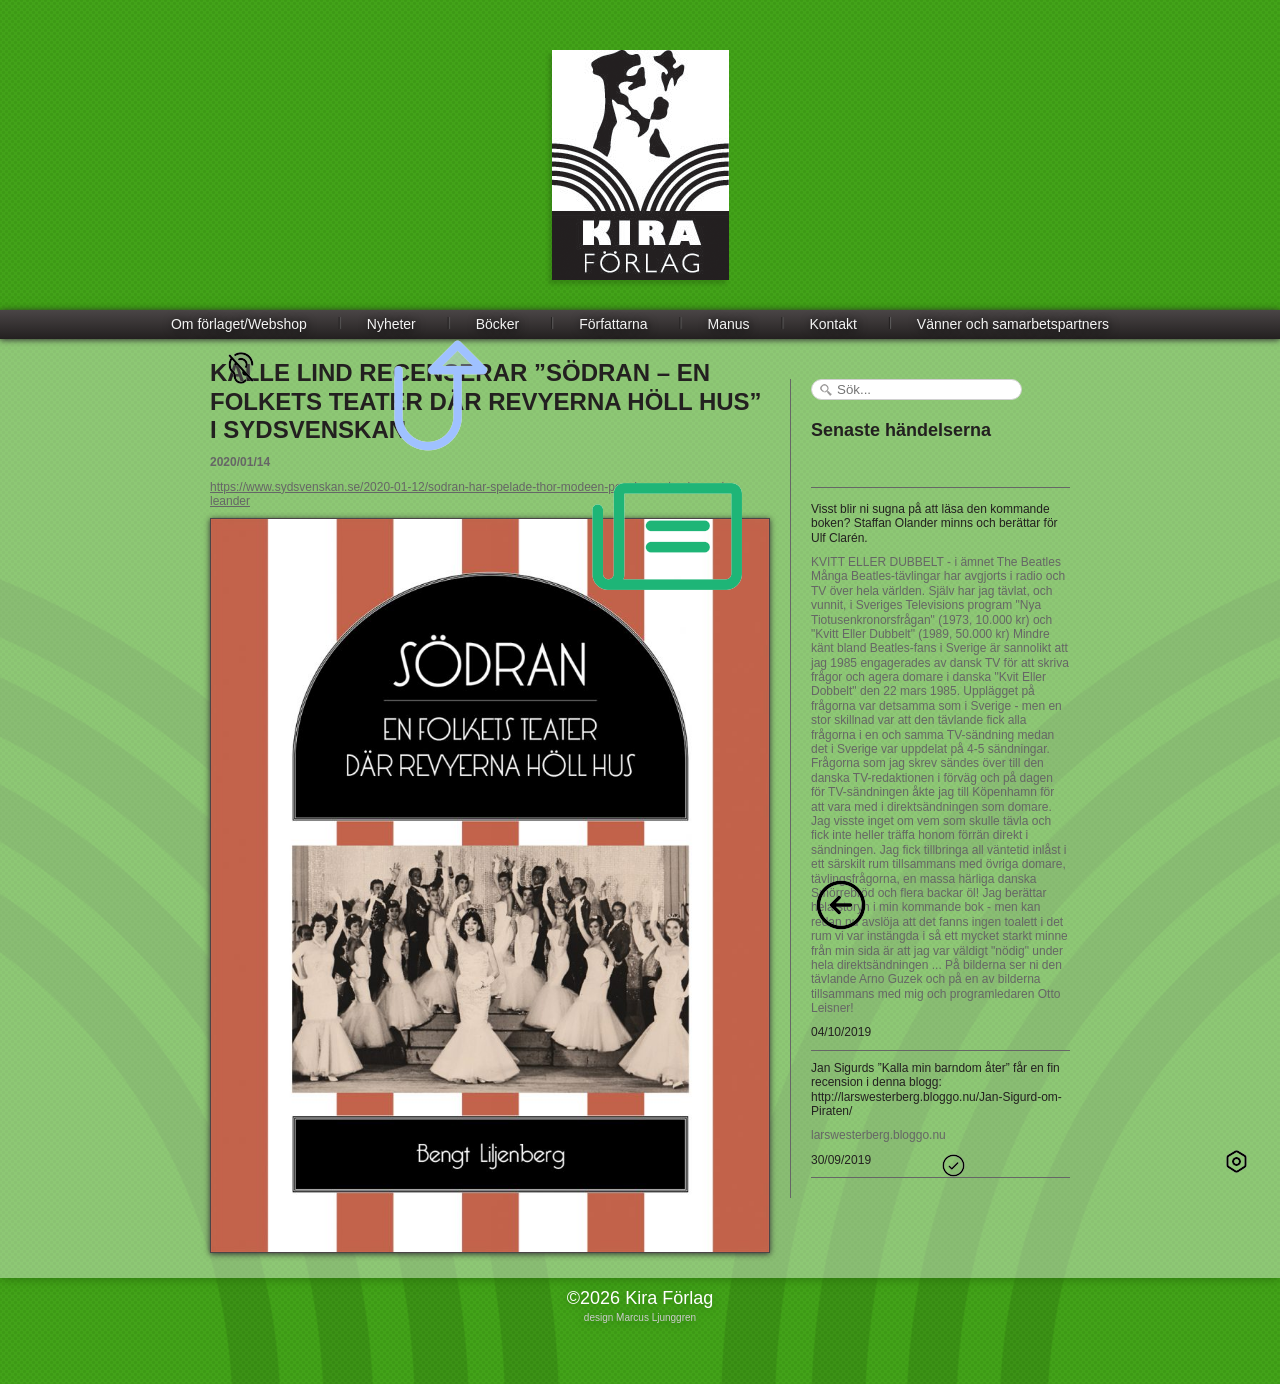  What do you see at coordinates (436, 395) in the screenshot?
I see `redo or repeat the last action` at bounding box center [436, 395].